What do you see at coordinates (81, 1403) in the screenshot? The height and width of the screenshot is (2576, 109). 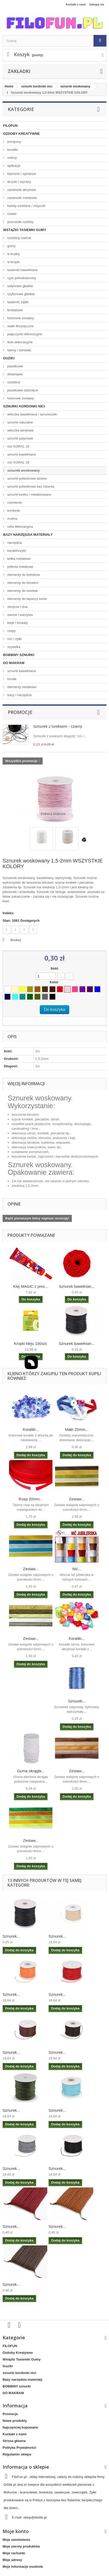 I see `access a git repository` at bounding box center [81, 1403].